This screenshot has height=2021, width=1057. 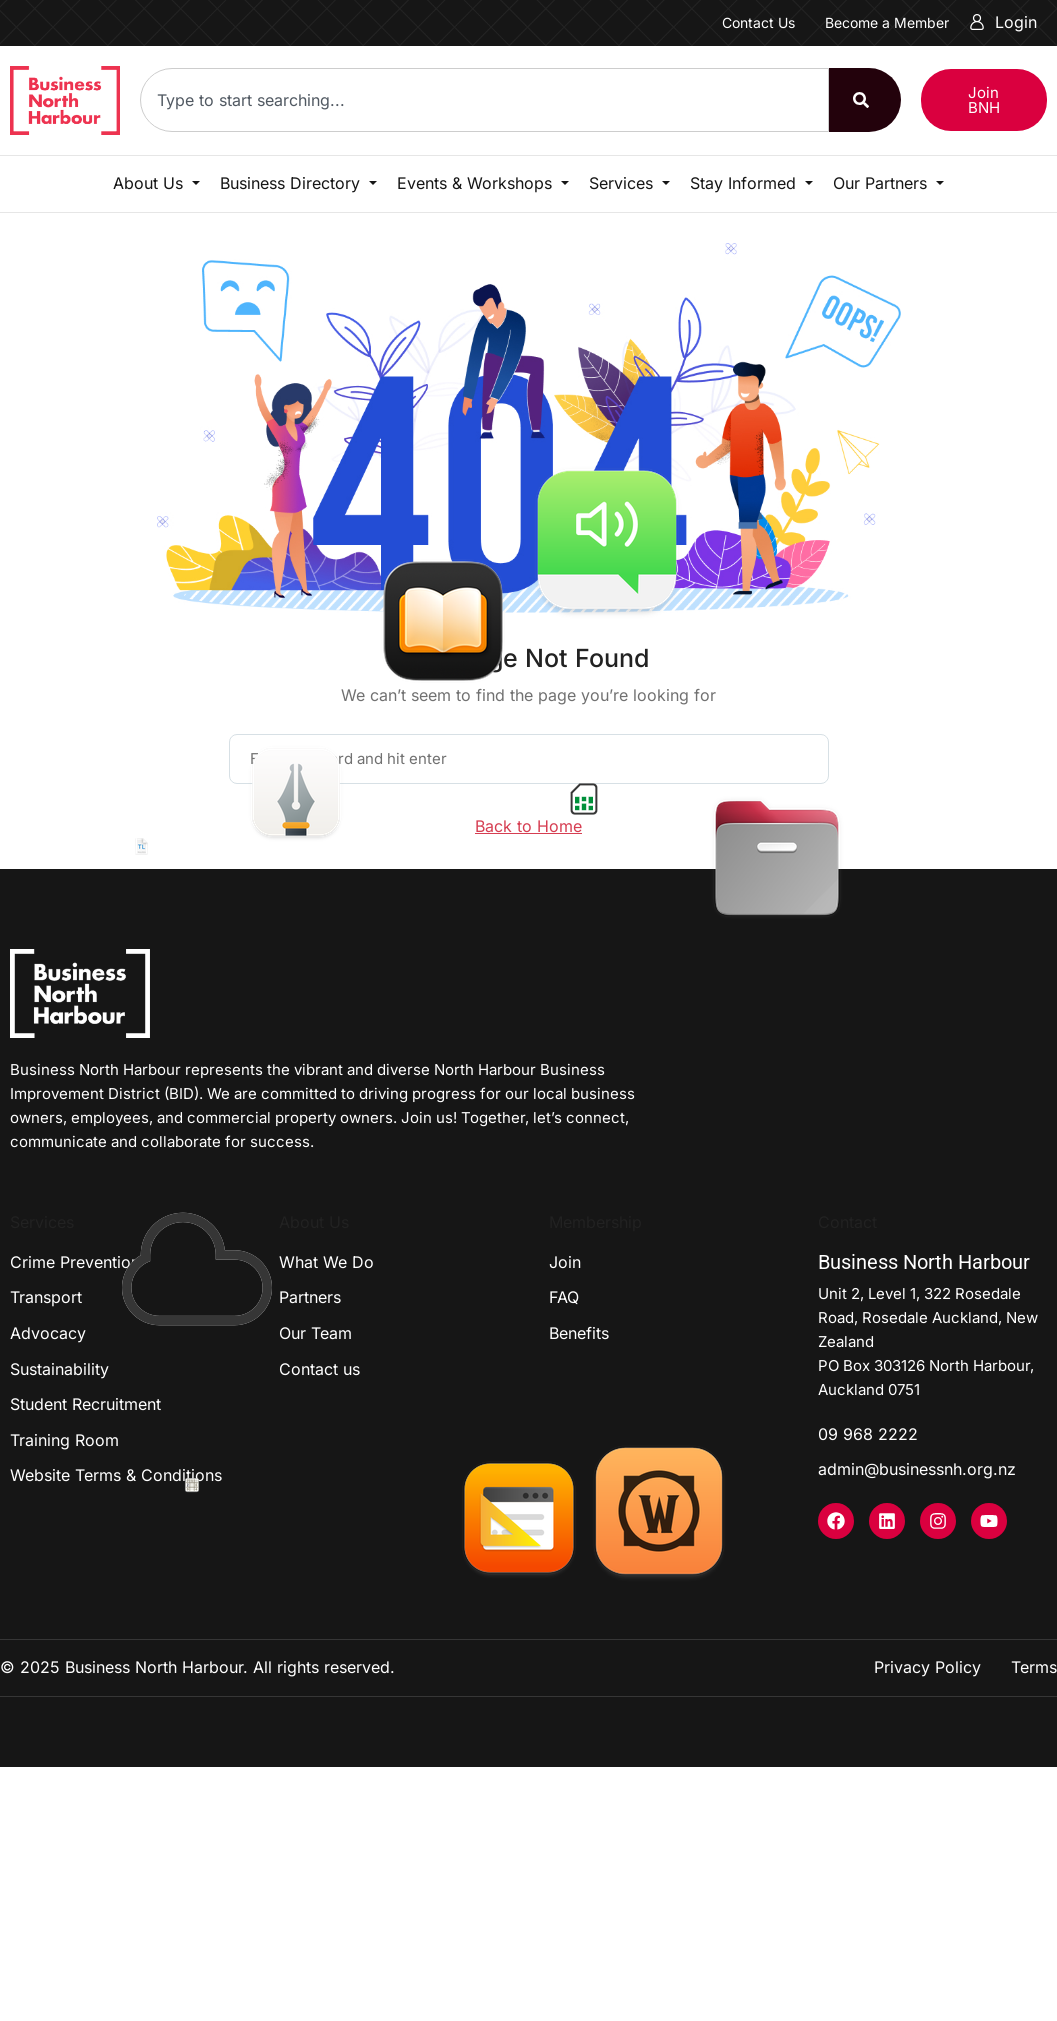 What do you see at coordinates (777, 858) in the screenshot?
I see `open the file manager application` at bounding box center [777, 858].